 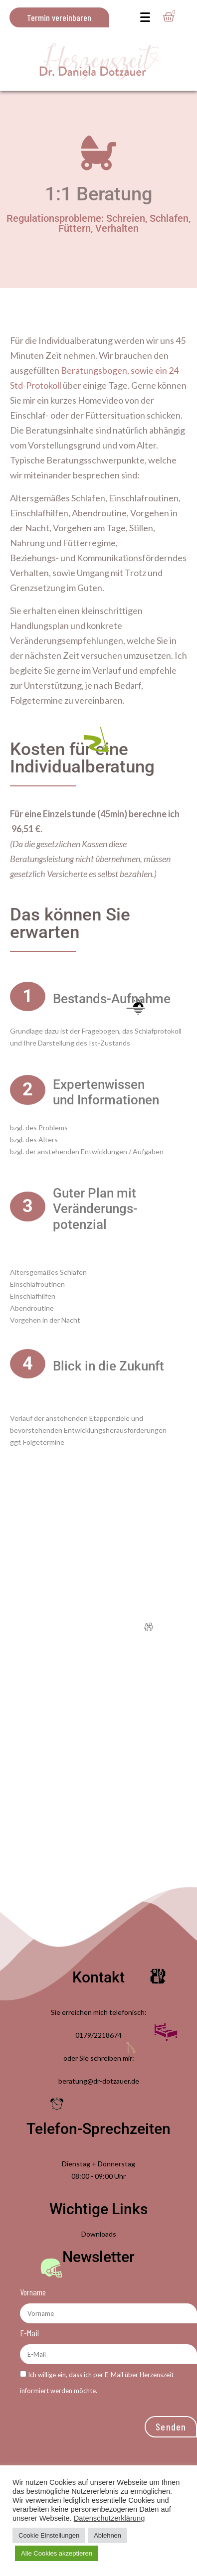 What do you see at coordinates (57, 2104) in the screenshot?
I see `set or view alarms` at bounding box center [57, 2104].